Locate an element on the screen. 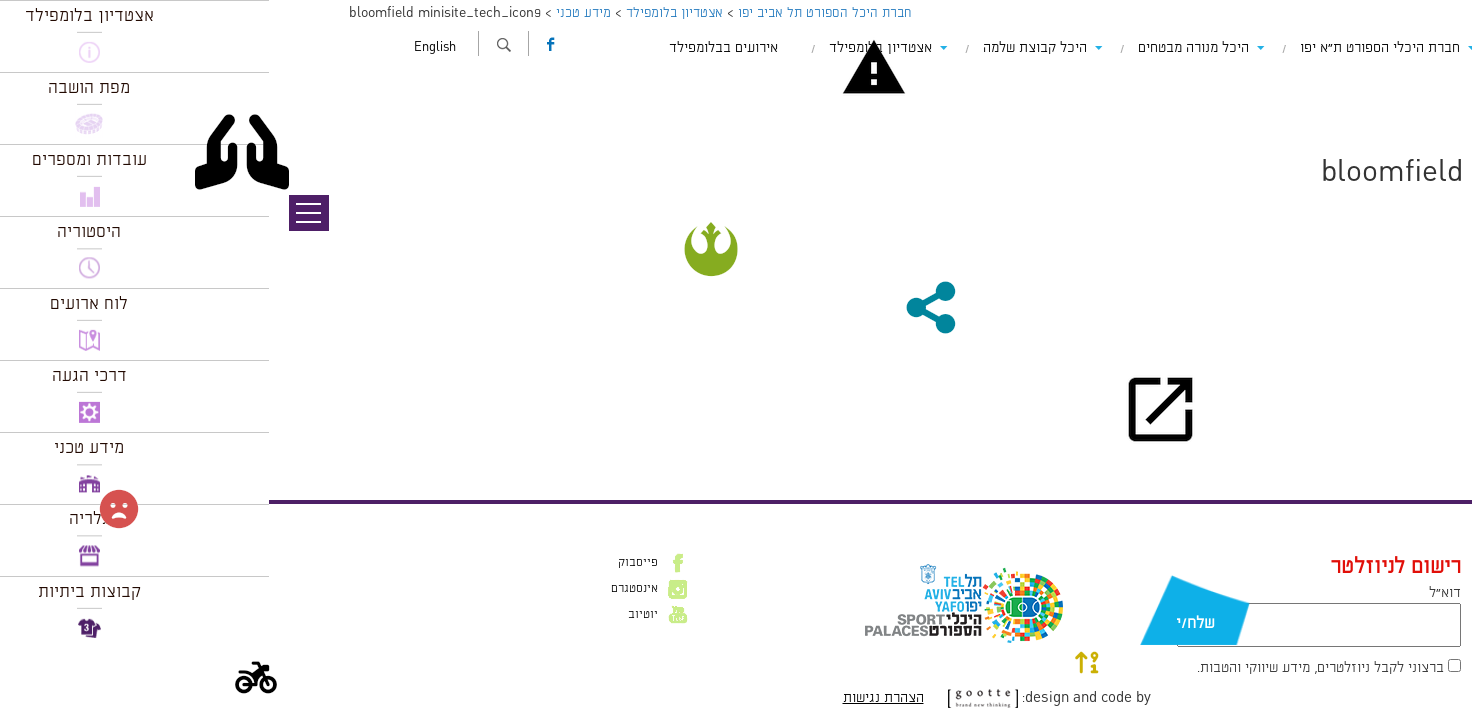 This screenshot has height=720, width=1472. express gratitude or thanks is located at coordinates (242, 152).